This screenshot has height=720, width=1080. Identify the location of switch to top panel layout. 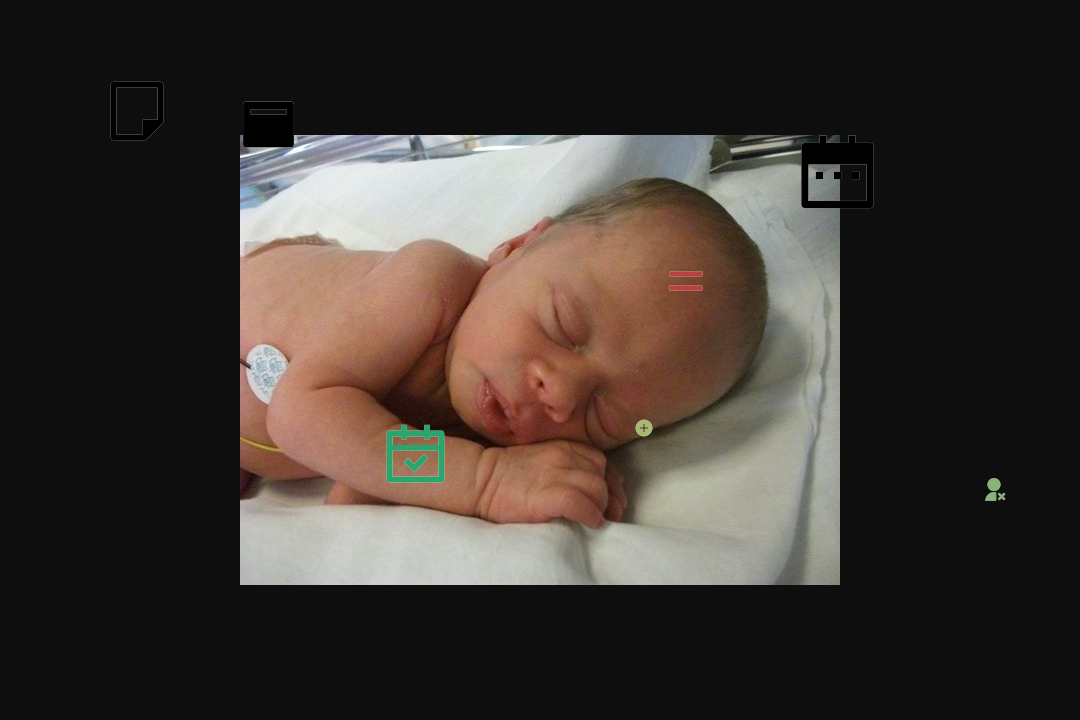
(268, 124).